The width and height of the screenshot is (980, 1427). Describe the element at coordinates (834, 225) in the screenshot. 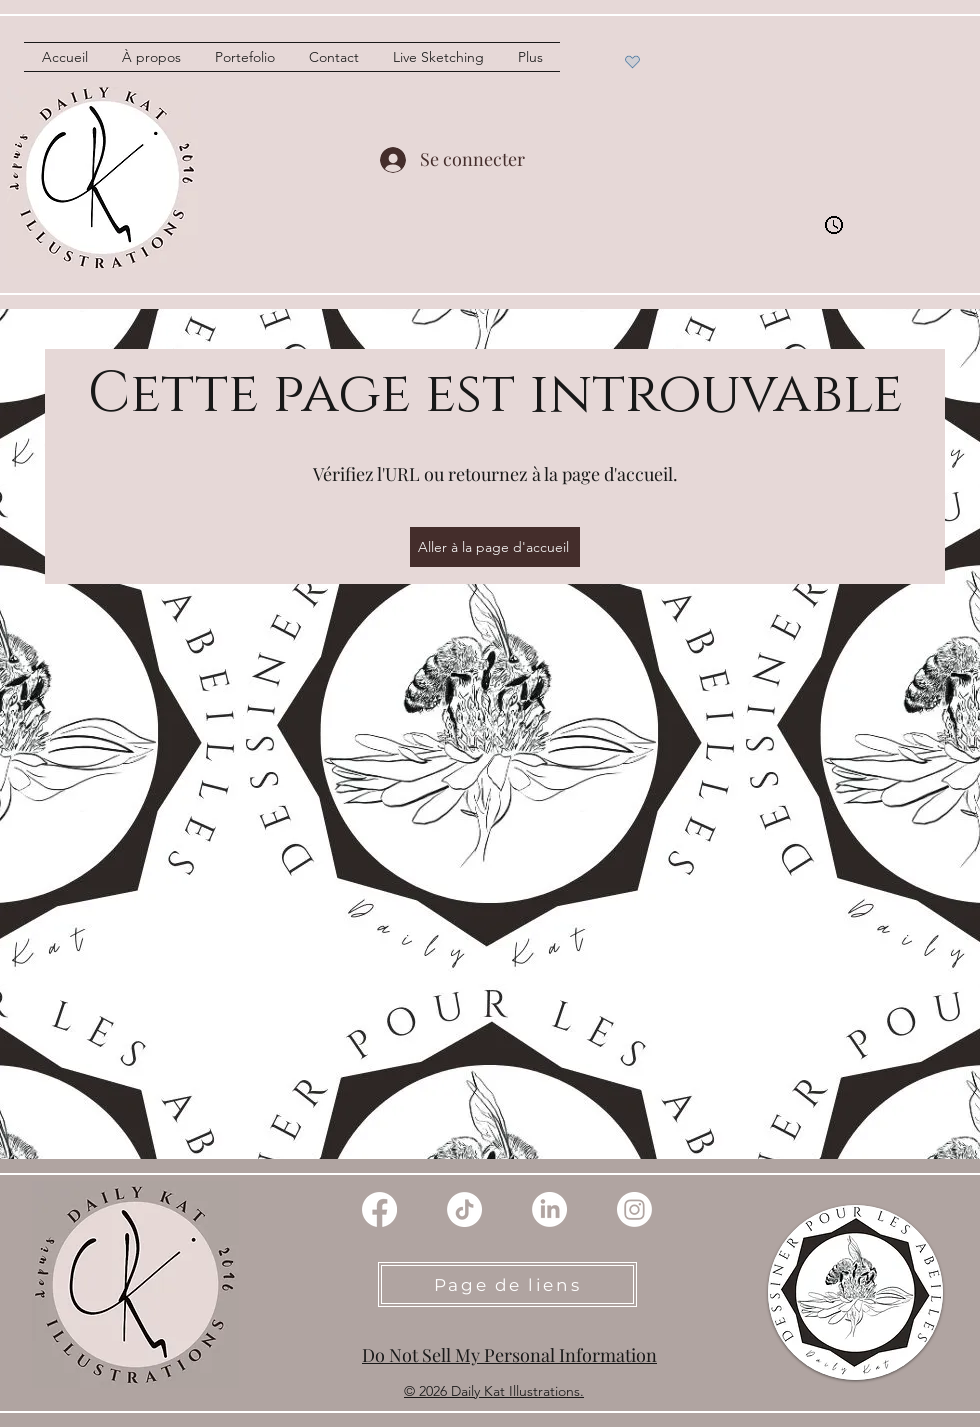

I see `save item to watch later` at that location.